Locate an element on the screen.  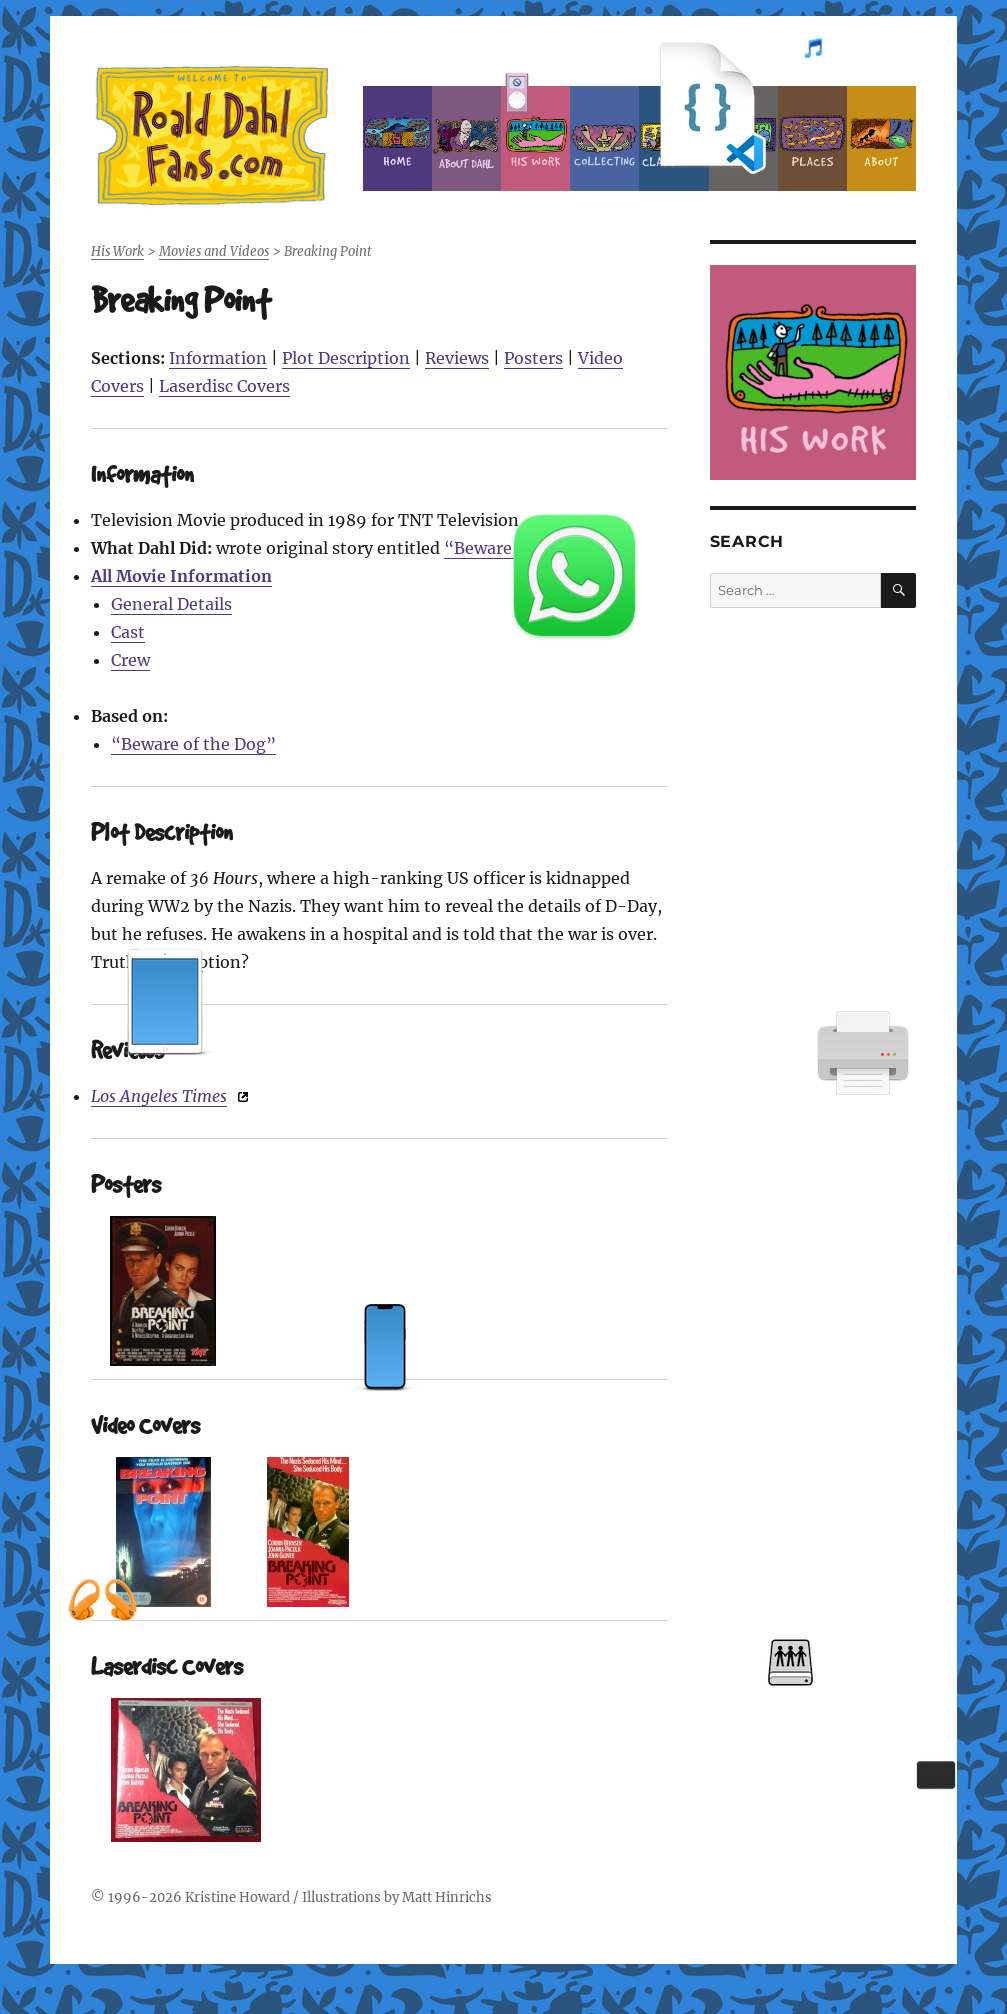
access a shared network drive is located at coordinates (790, 1662).